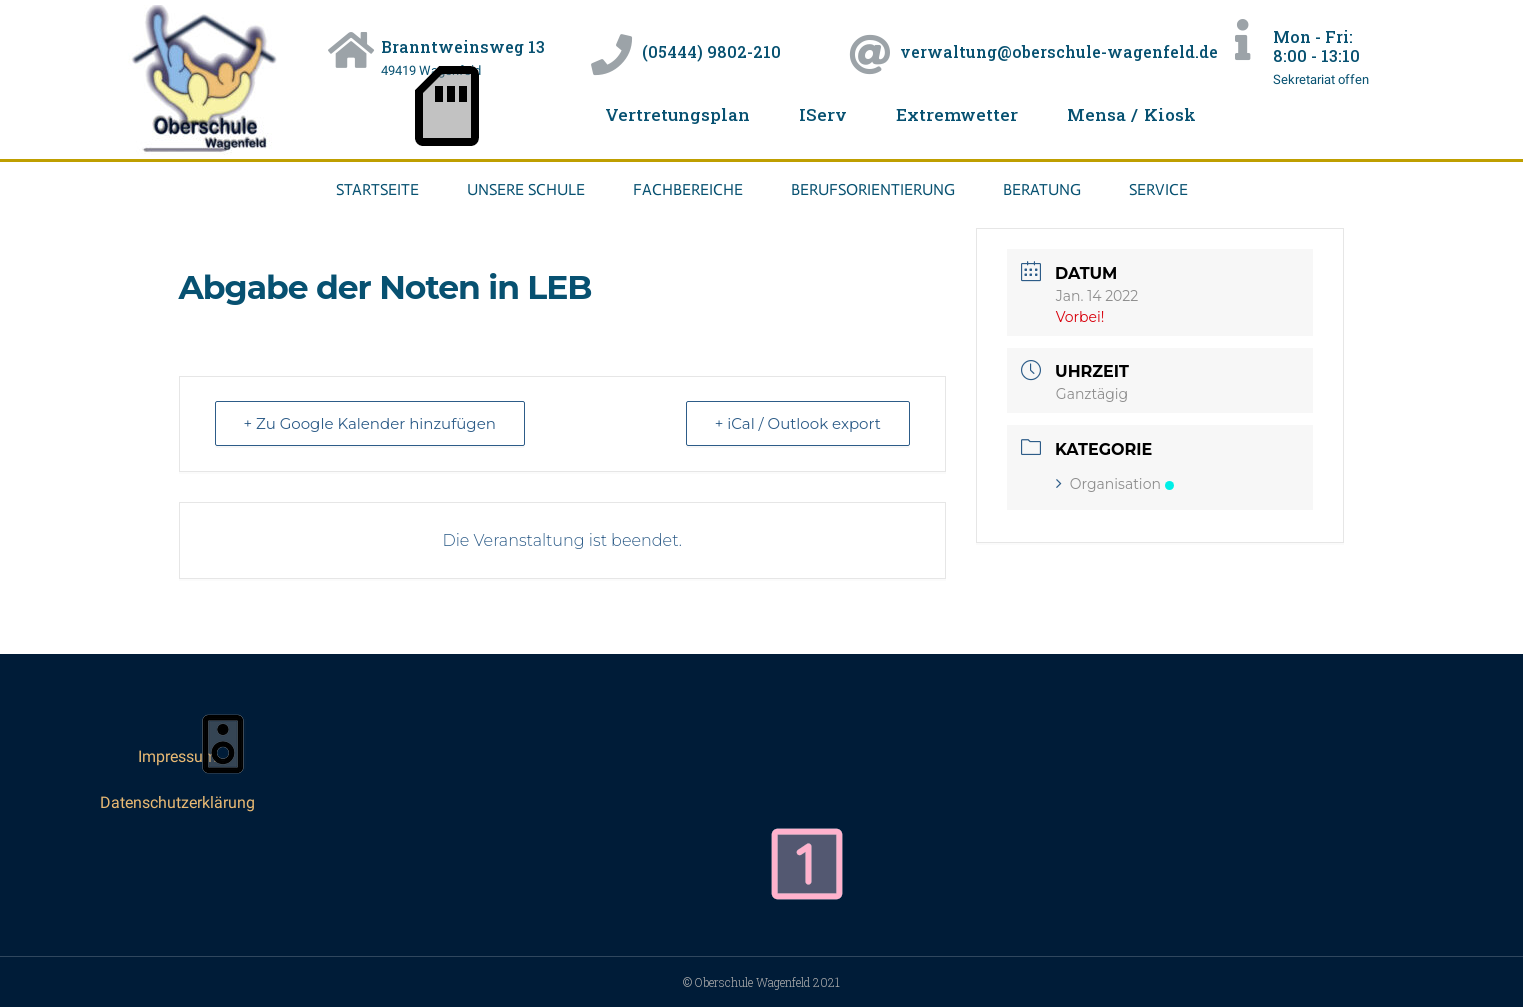 The width and height of the screenshot is (1523, 1007). What do you see at coordinates (223, 744) in the screenshot?
I see `adjust speaker or audio output settings` at bounding box center [223, 744].